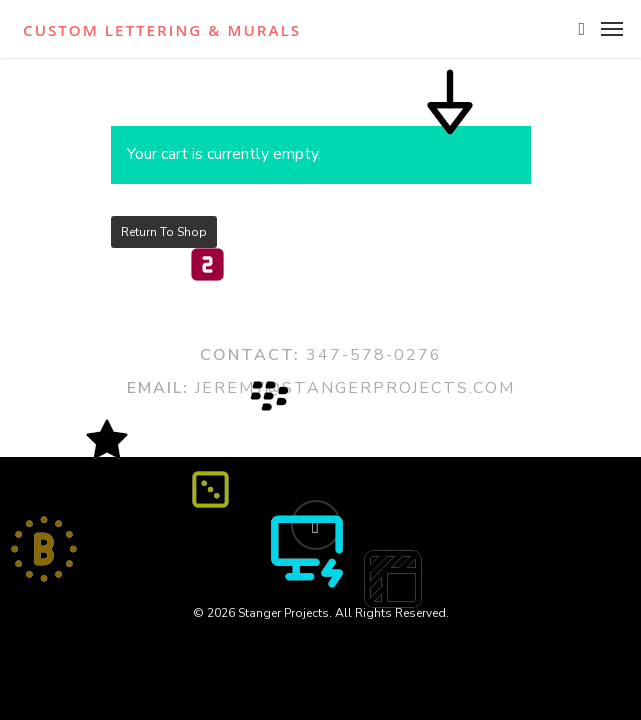  Describe the element at coordinates (207, 264) in the screenshot. I see `select option 2 in a numbered list` at that location.